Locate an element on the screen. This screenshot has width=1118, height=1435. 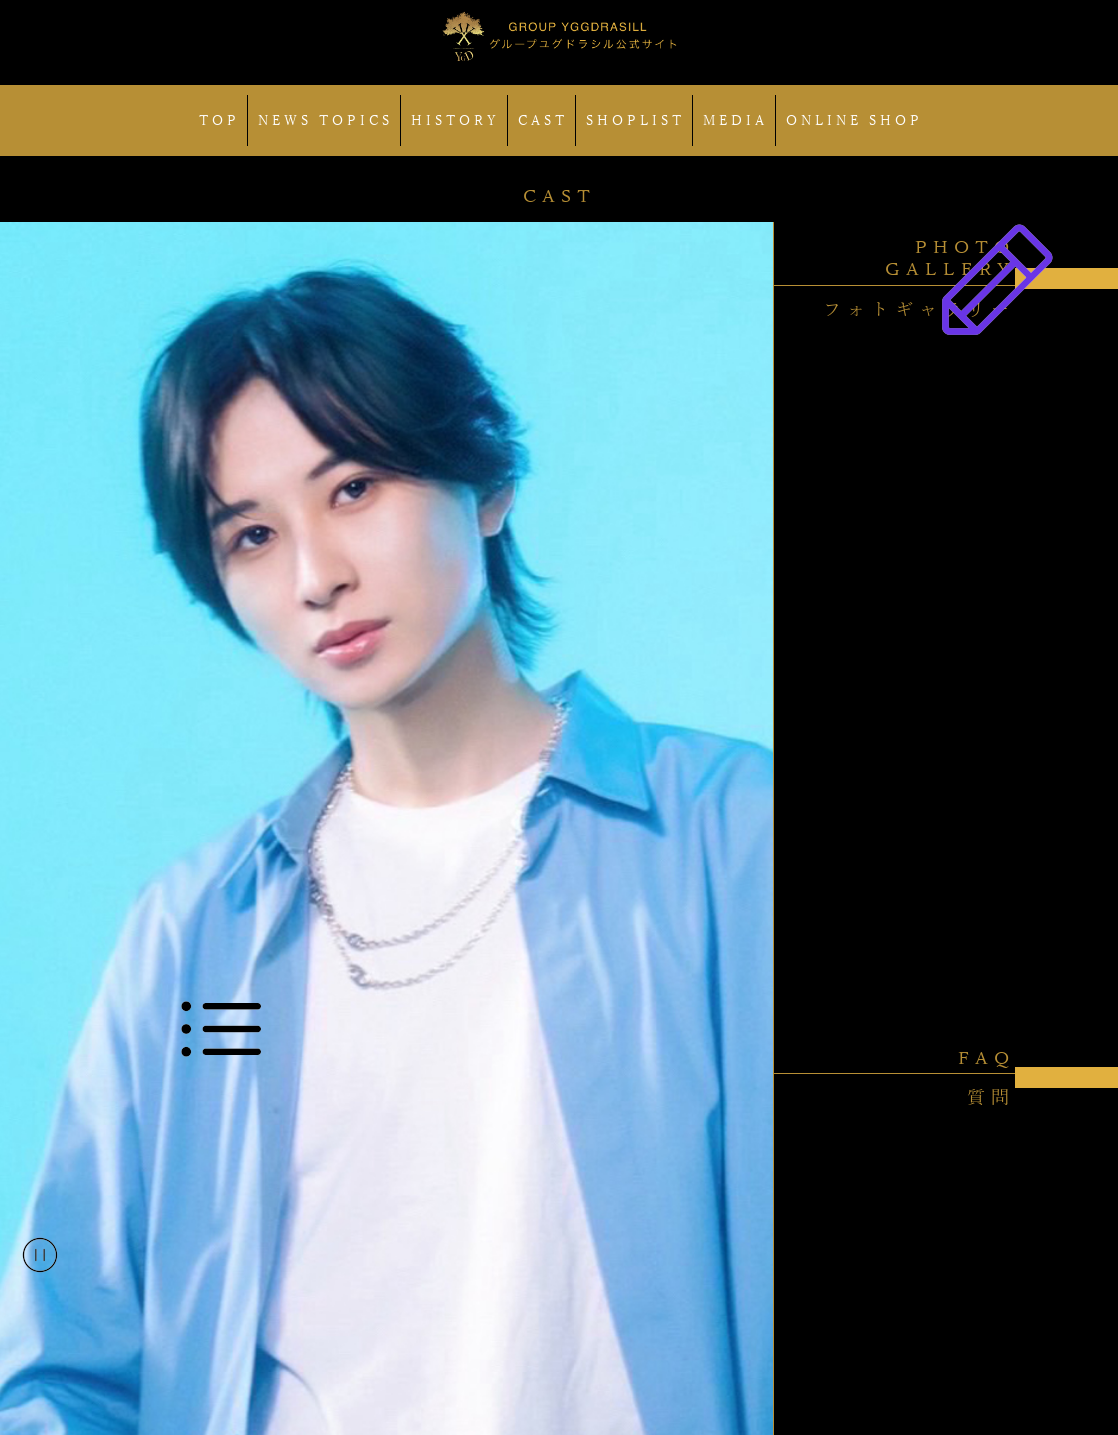
edit content or text is located at coordinates (995, 282).